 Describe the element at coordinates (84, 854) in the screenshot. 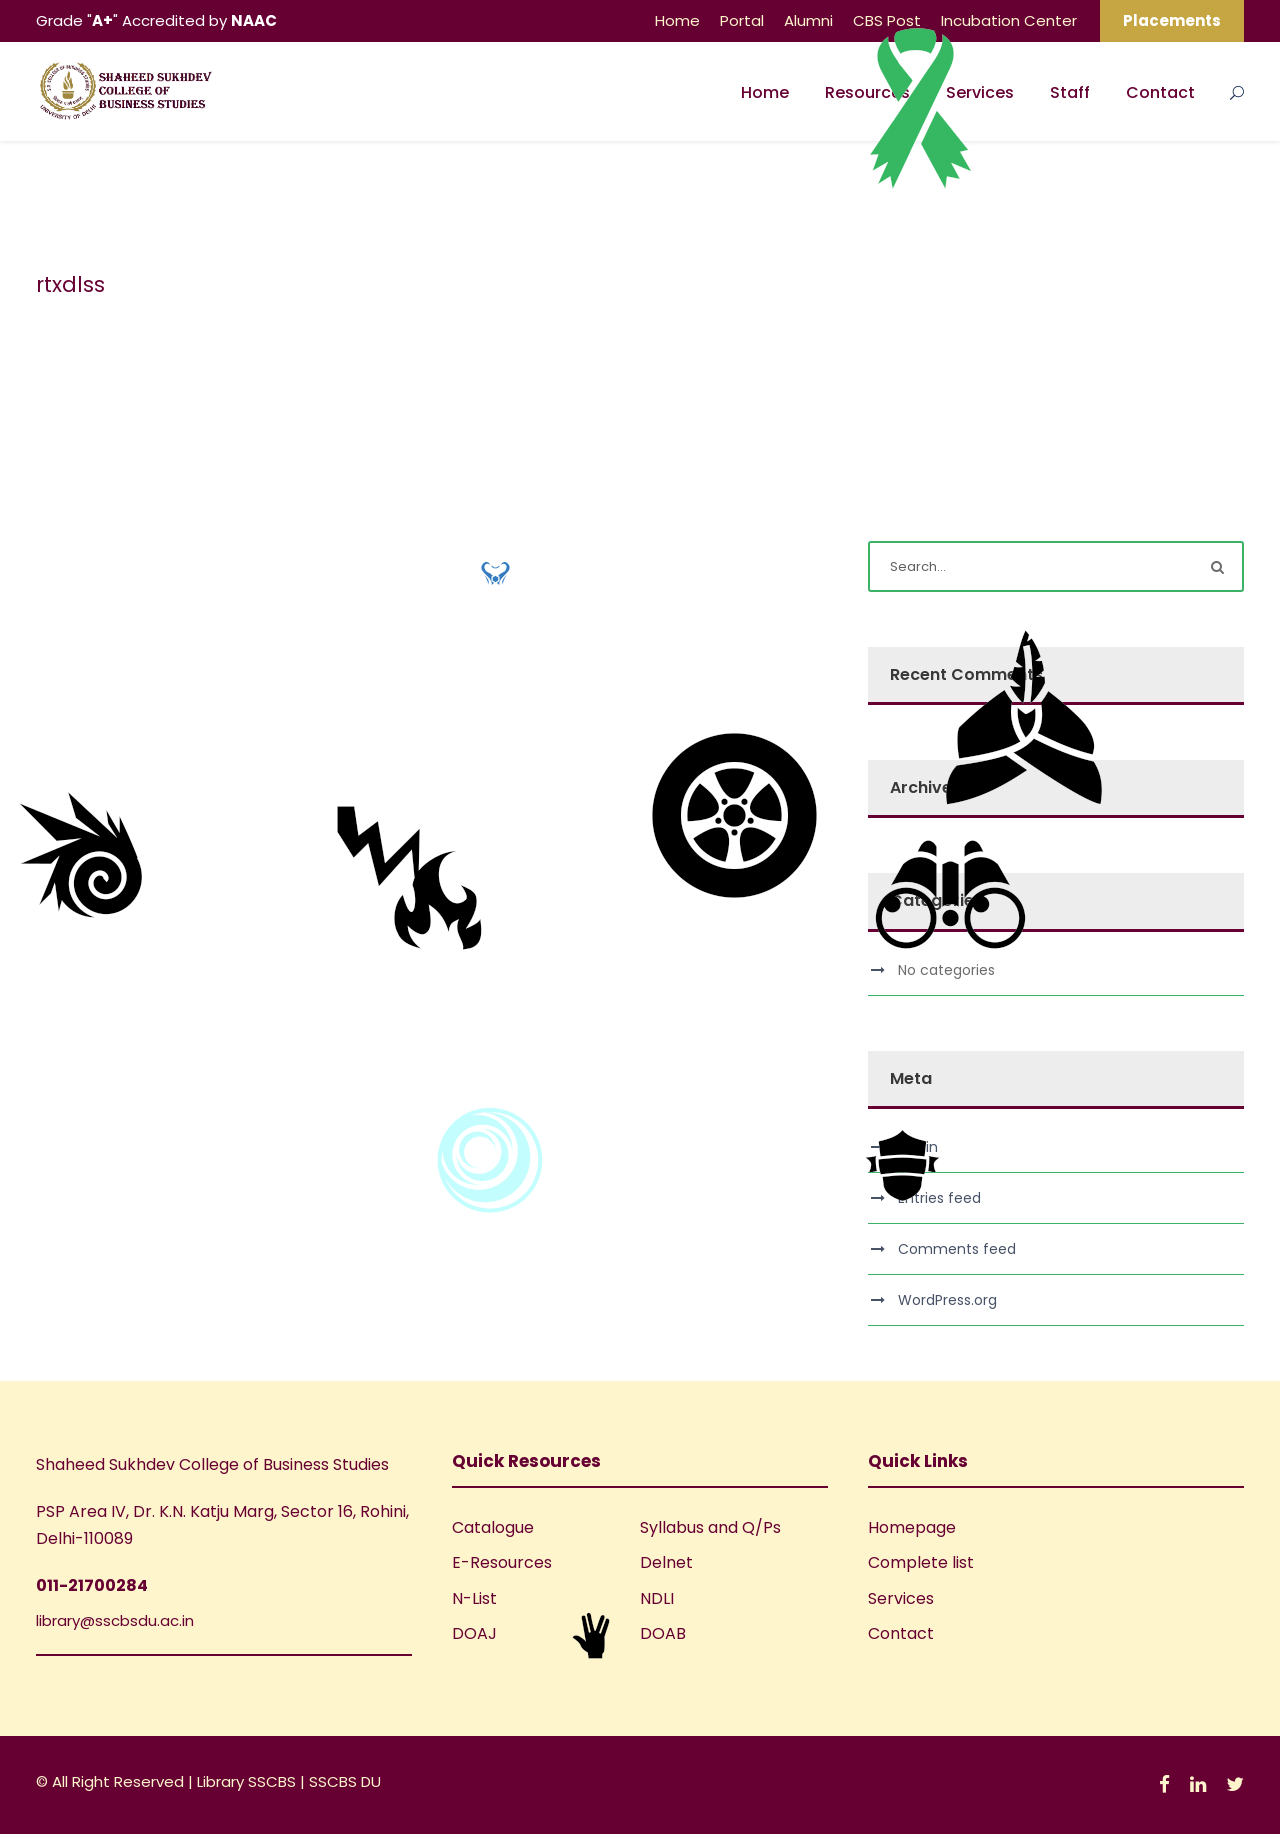

I see `select snail creature or enemy type in game` at that location.